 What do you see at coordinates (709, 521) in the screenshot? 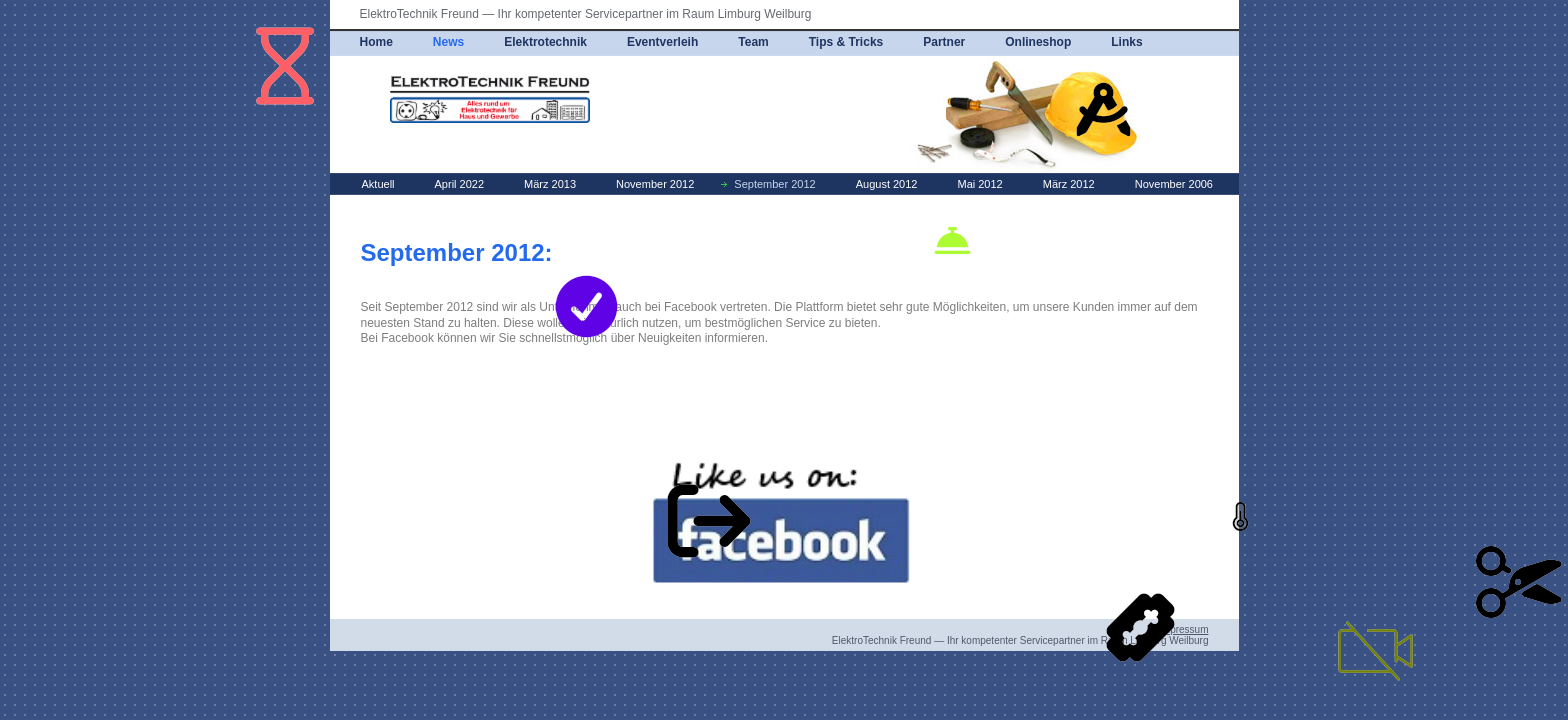
I see `log out of your account` at bounding box center [709, 521].